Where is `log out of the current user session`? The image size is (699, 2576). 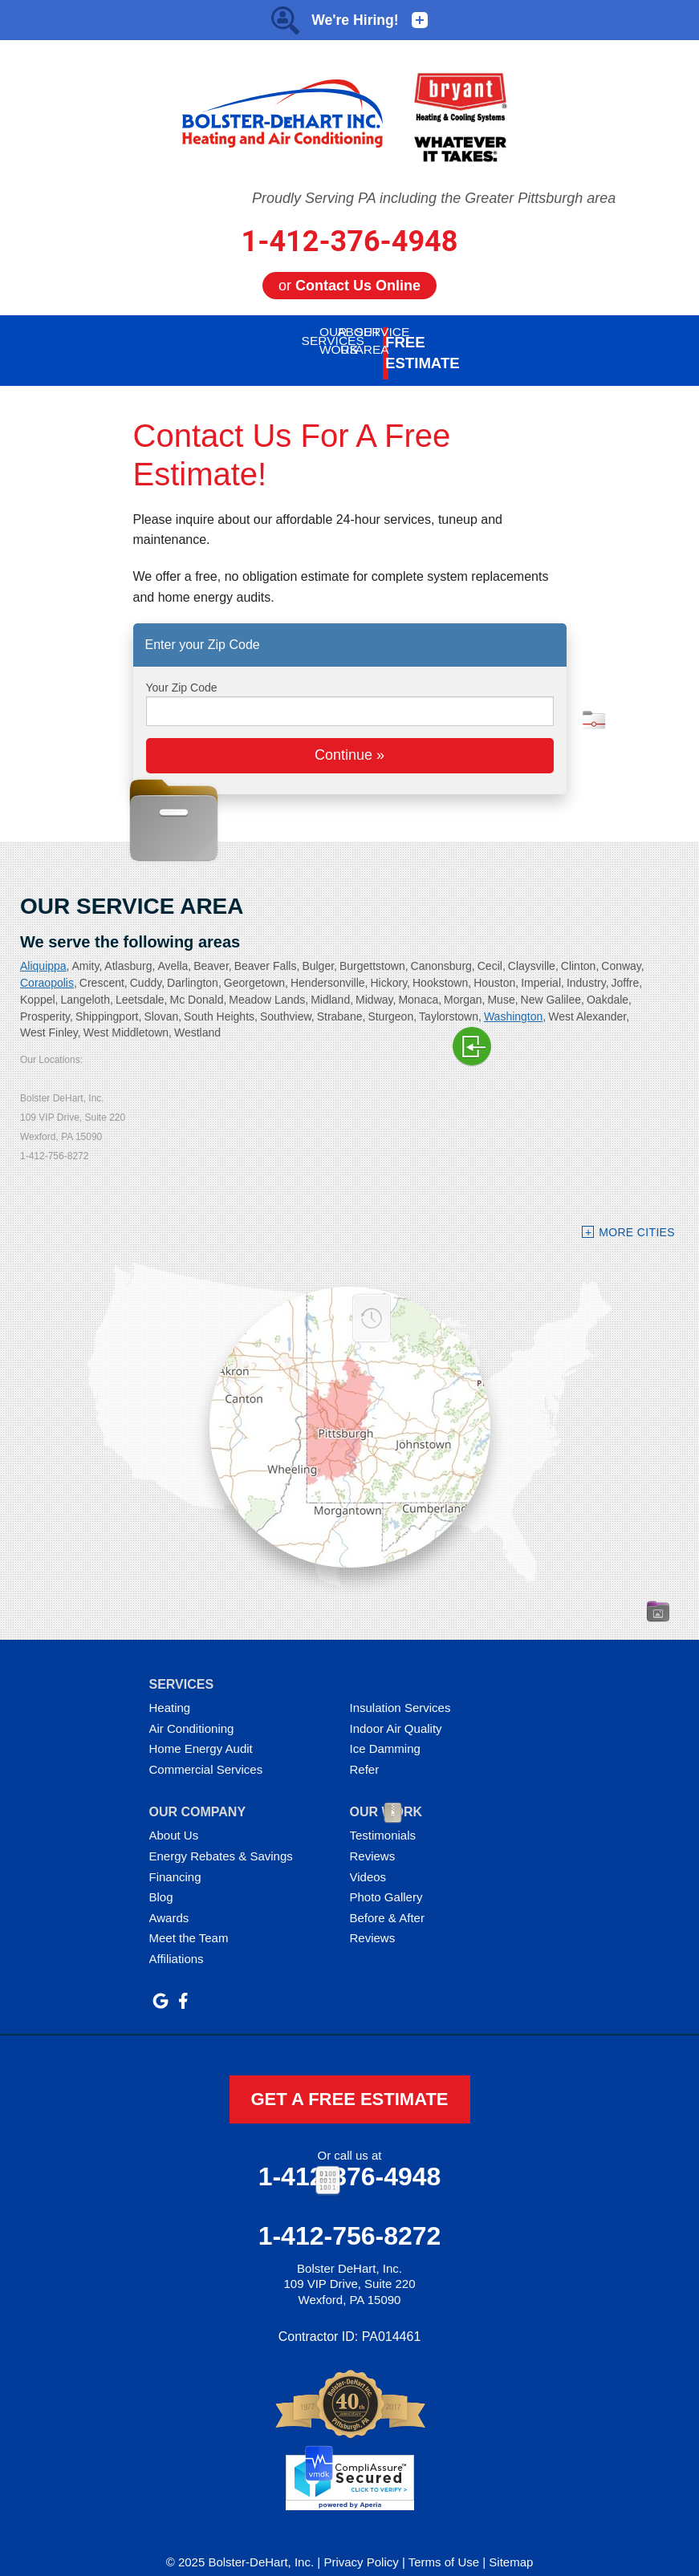
log out of the current user session is located at coordinates (472, 1046).